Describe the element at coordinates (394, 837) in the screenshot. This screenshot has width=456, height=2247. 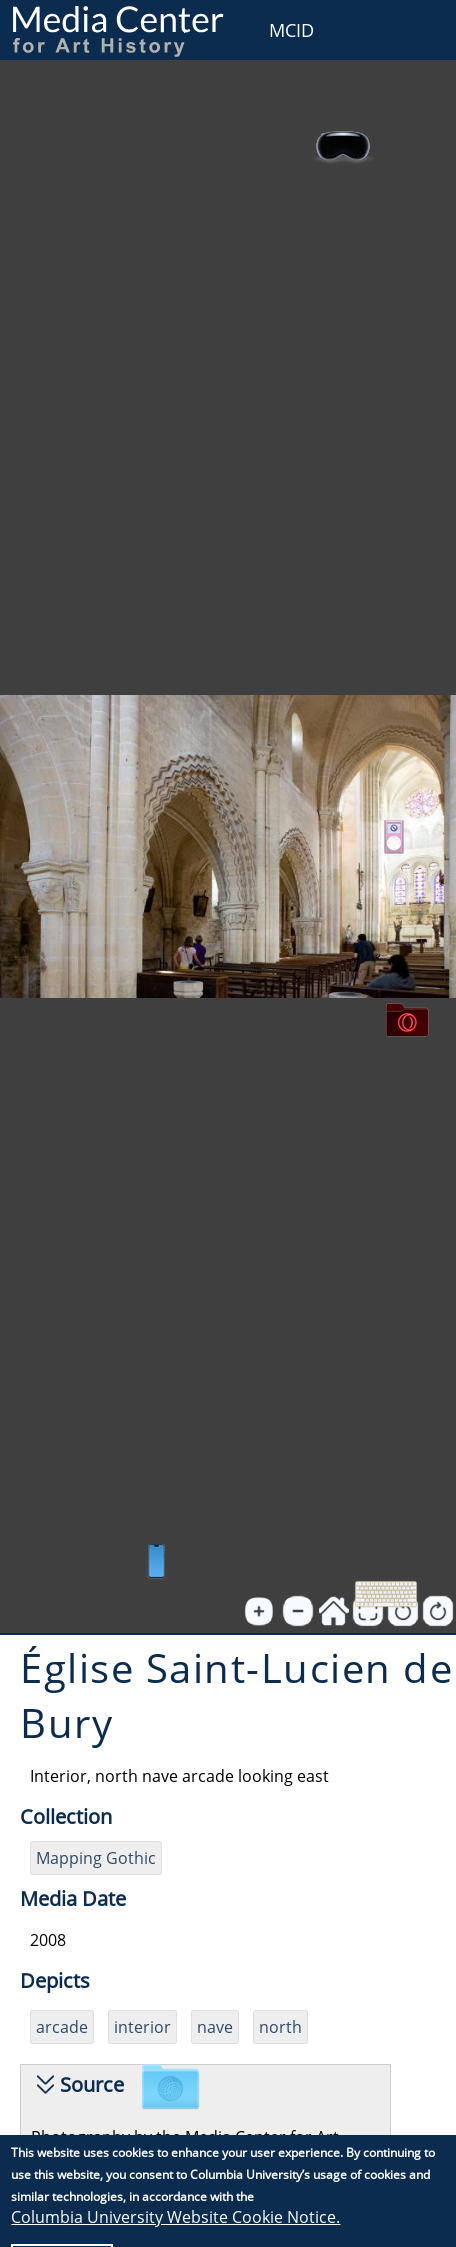
I see `pink iPod mini device icon` at that location.